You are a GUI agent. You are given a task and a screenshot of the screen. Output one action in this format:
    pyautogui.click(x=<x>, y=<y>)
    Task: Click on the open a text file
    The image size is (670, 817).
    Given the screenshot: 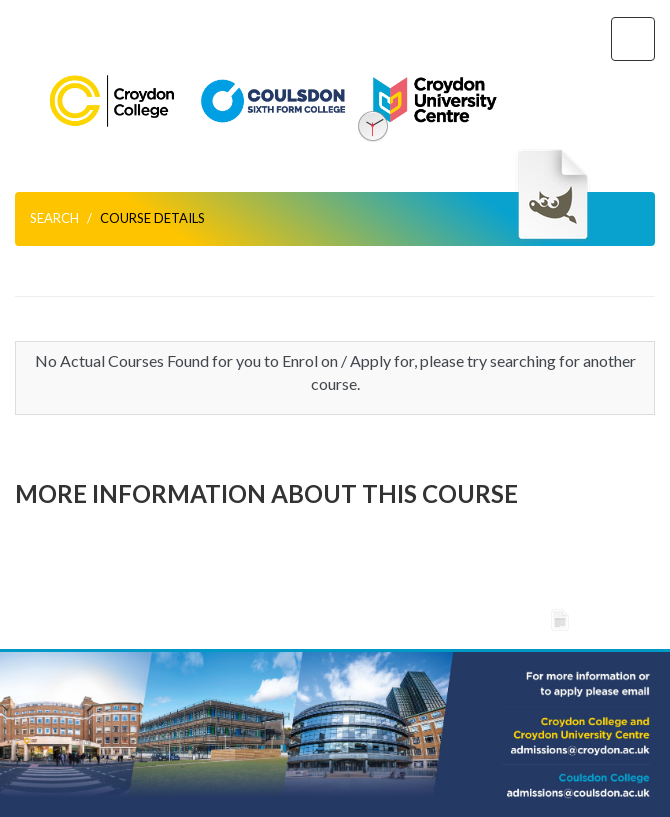 What is the action you would take?
    pyautogui.click(x=560, y=620)
    